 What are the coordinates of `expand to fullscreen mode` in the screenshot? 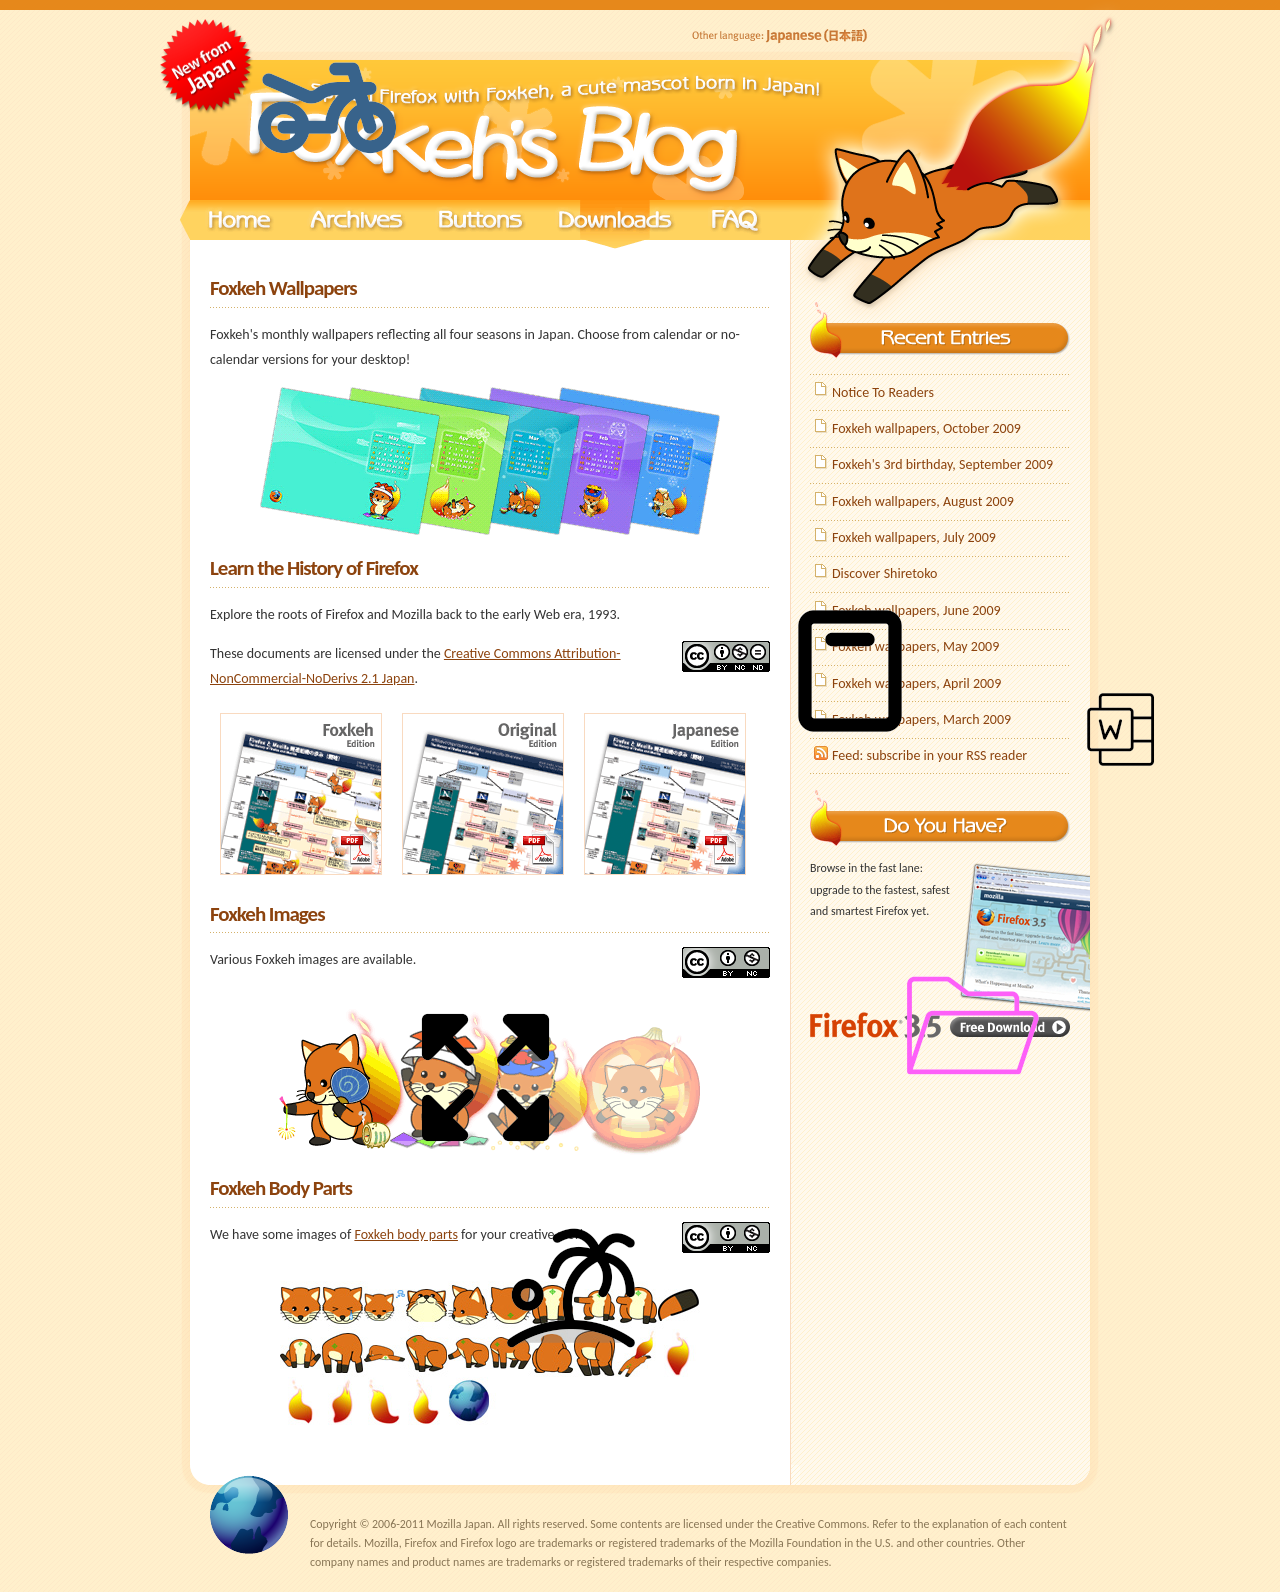 It's located at (485, 1077).